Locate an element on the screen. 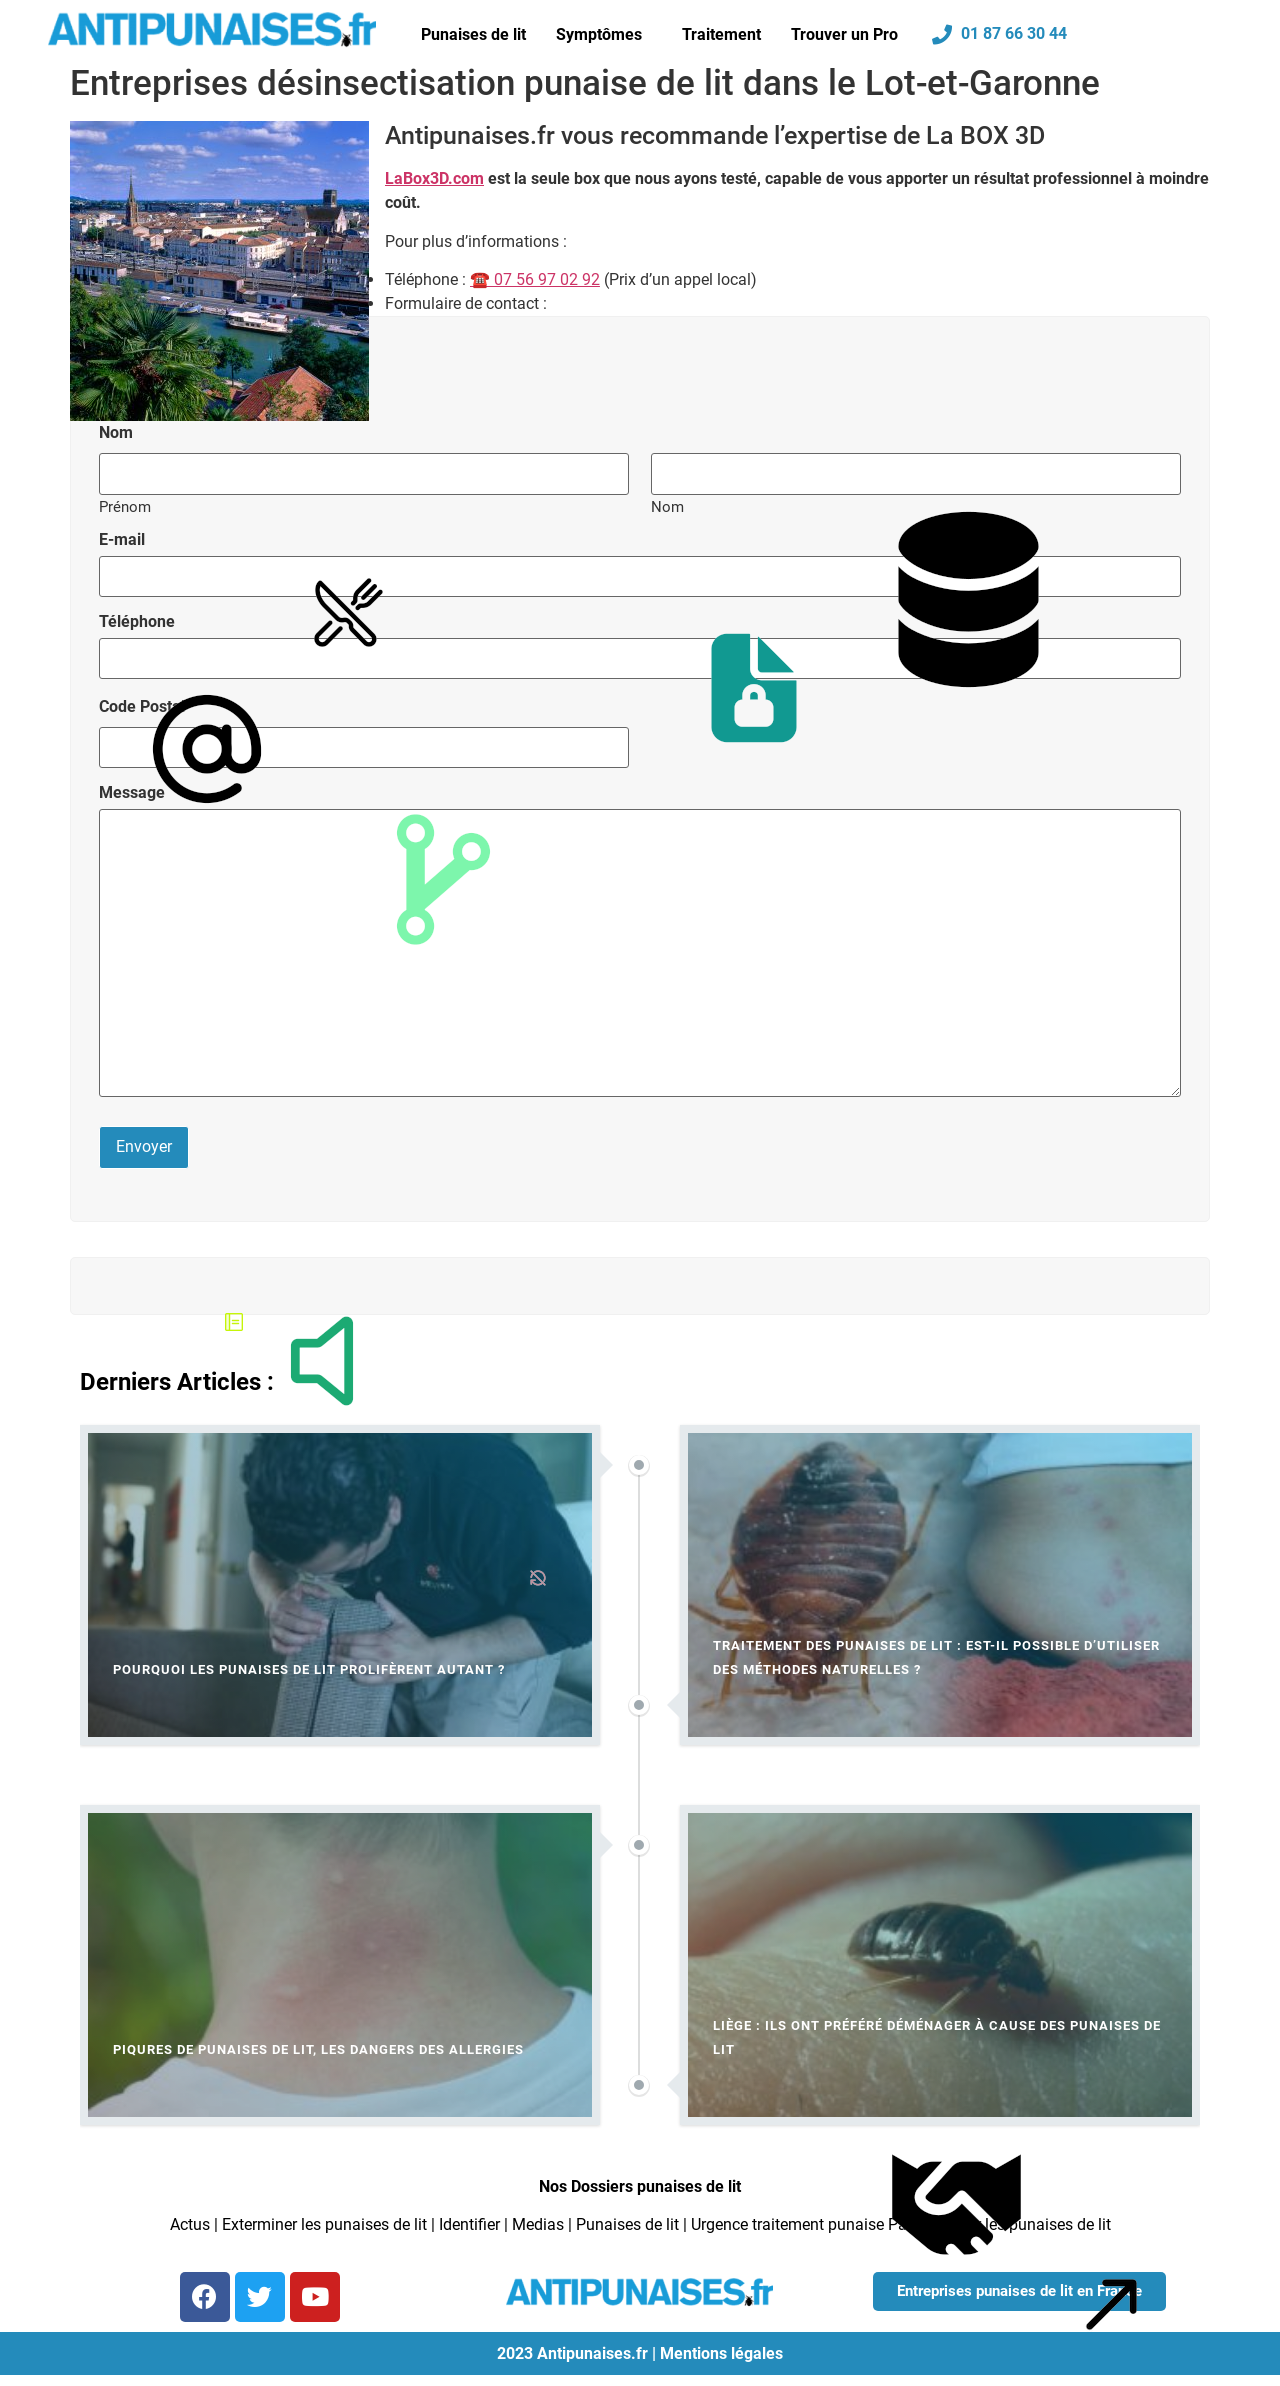 The width and height of the screenshot is (1280, 2386). mute audio or sound is located at coordinates (322, 1361).